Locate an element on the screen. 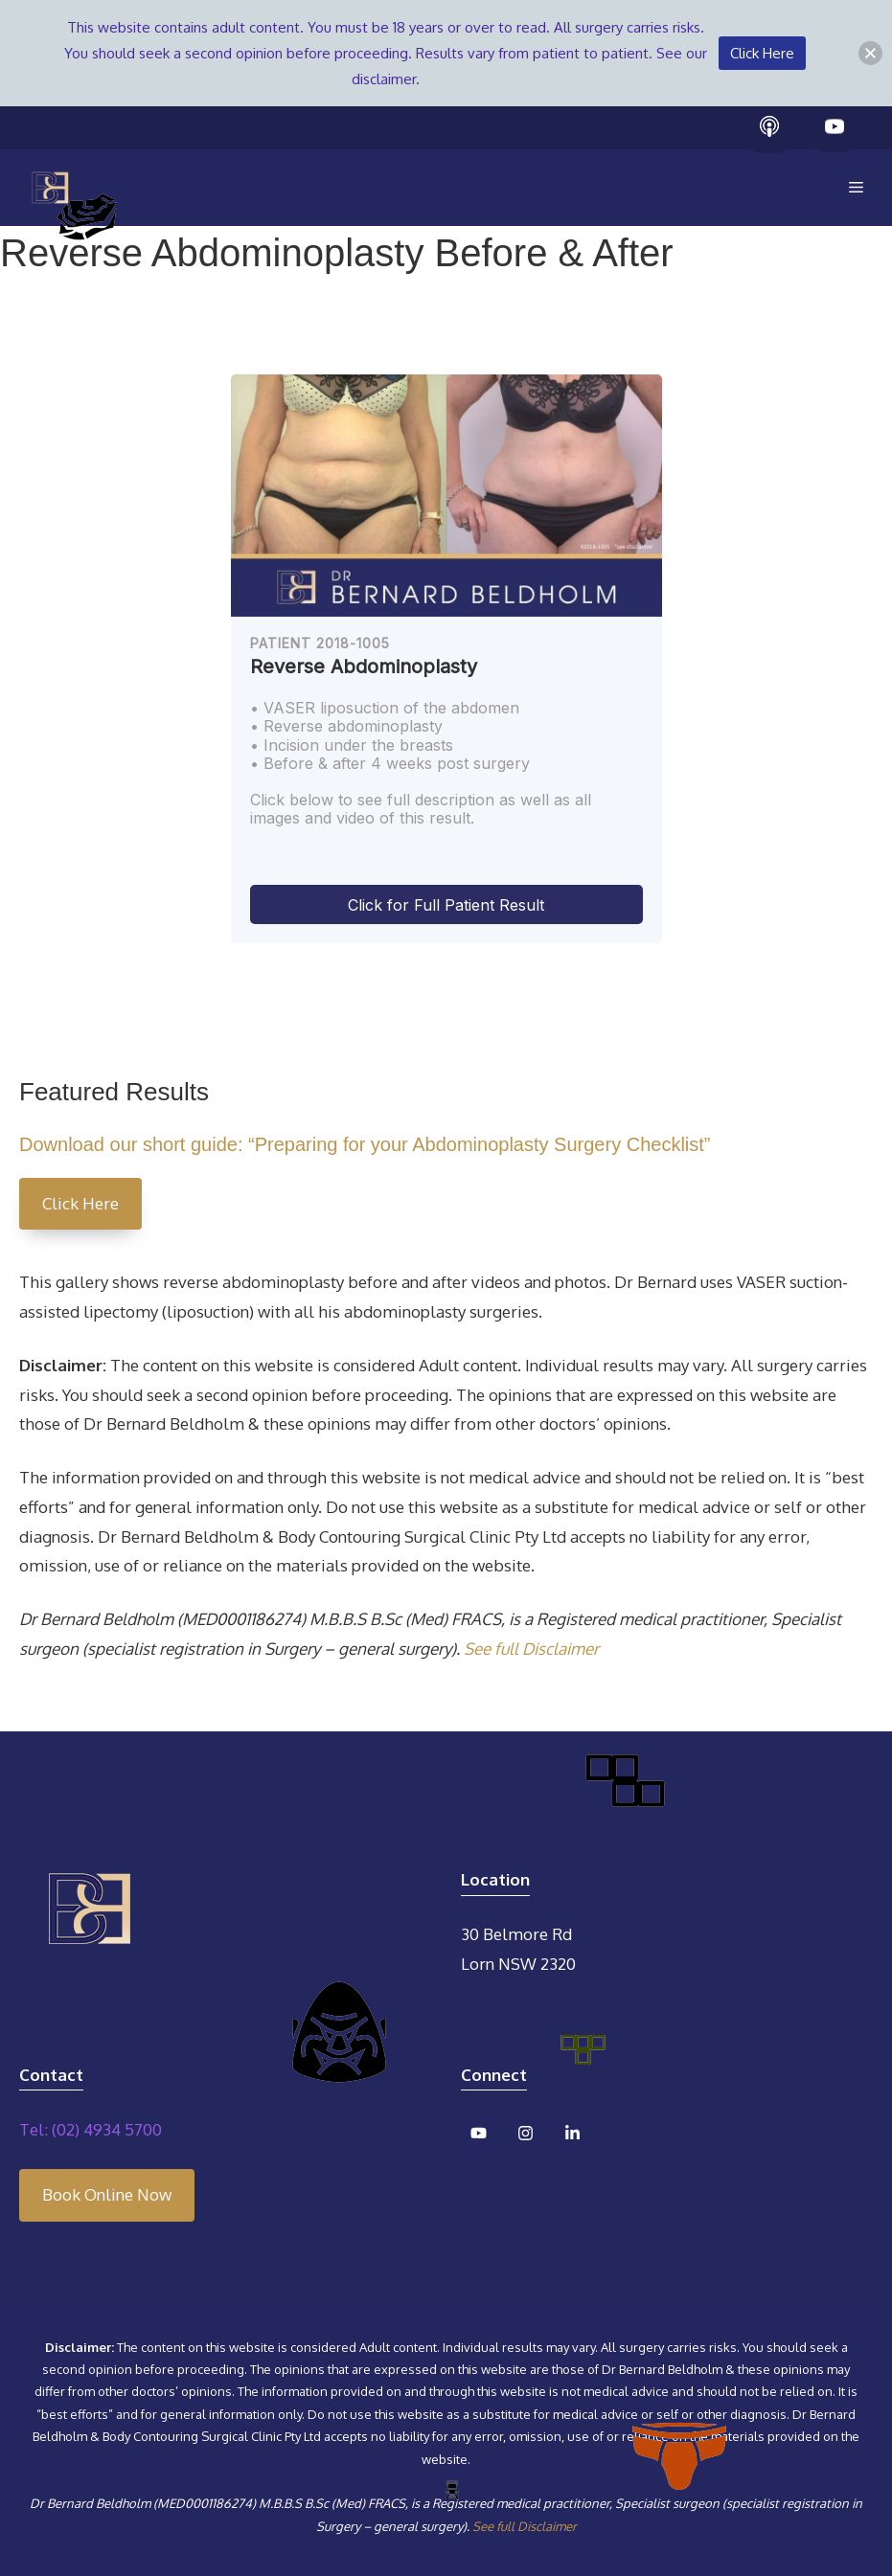 Image resolution: width=892 pixels, height=2576 pixels. indicates seafood or shellfish category is located at coordinates (86, 216).